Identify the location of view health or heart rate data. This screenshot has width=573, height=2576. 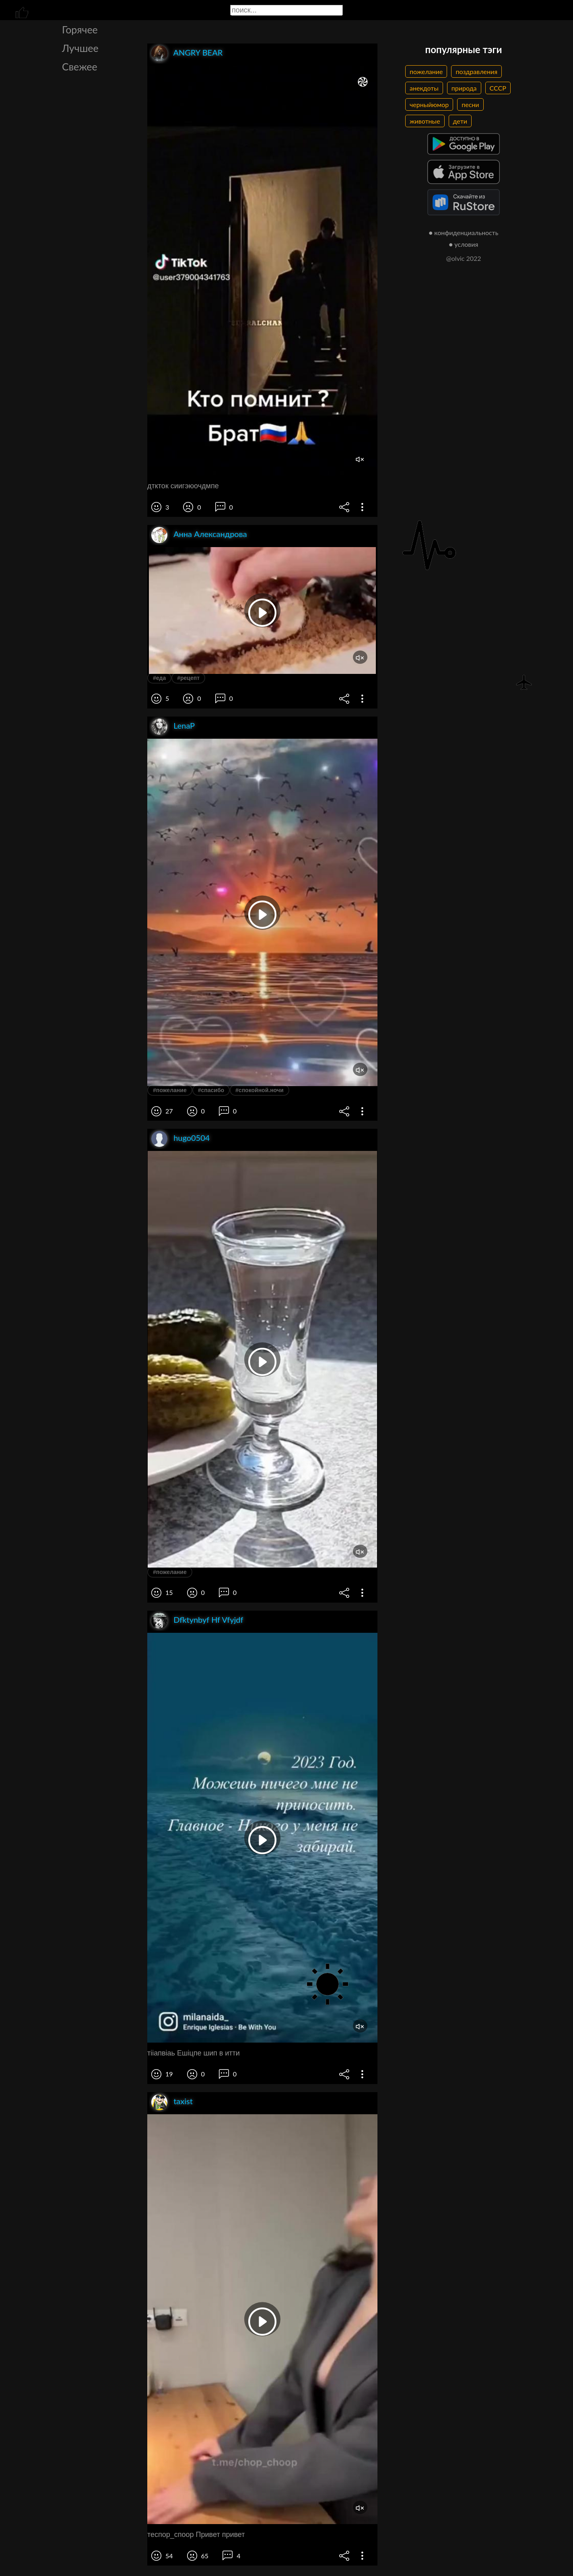
(429, 545).